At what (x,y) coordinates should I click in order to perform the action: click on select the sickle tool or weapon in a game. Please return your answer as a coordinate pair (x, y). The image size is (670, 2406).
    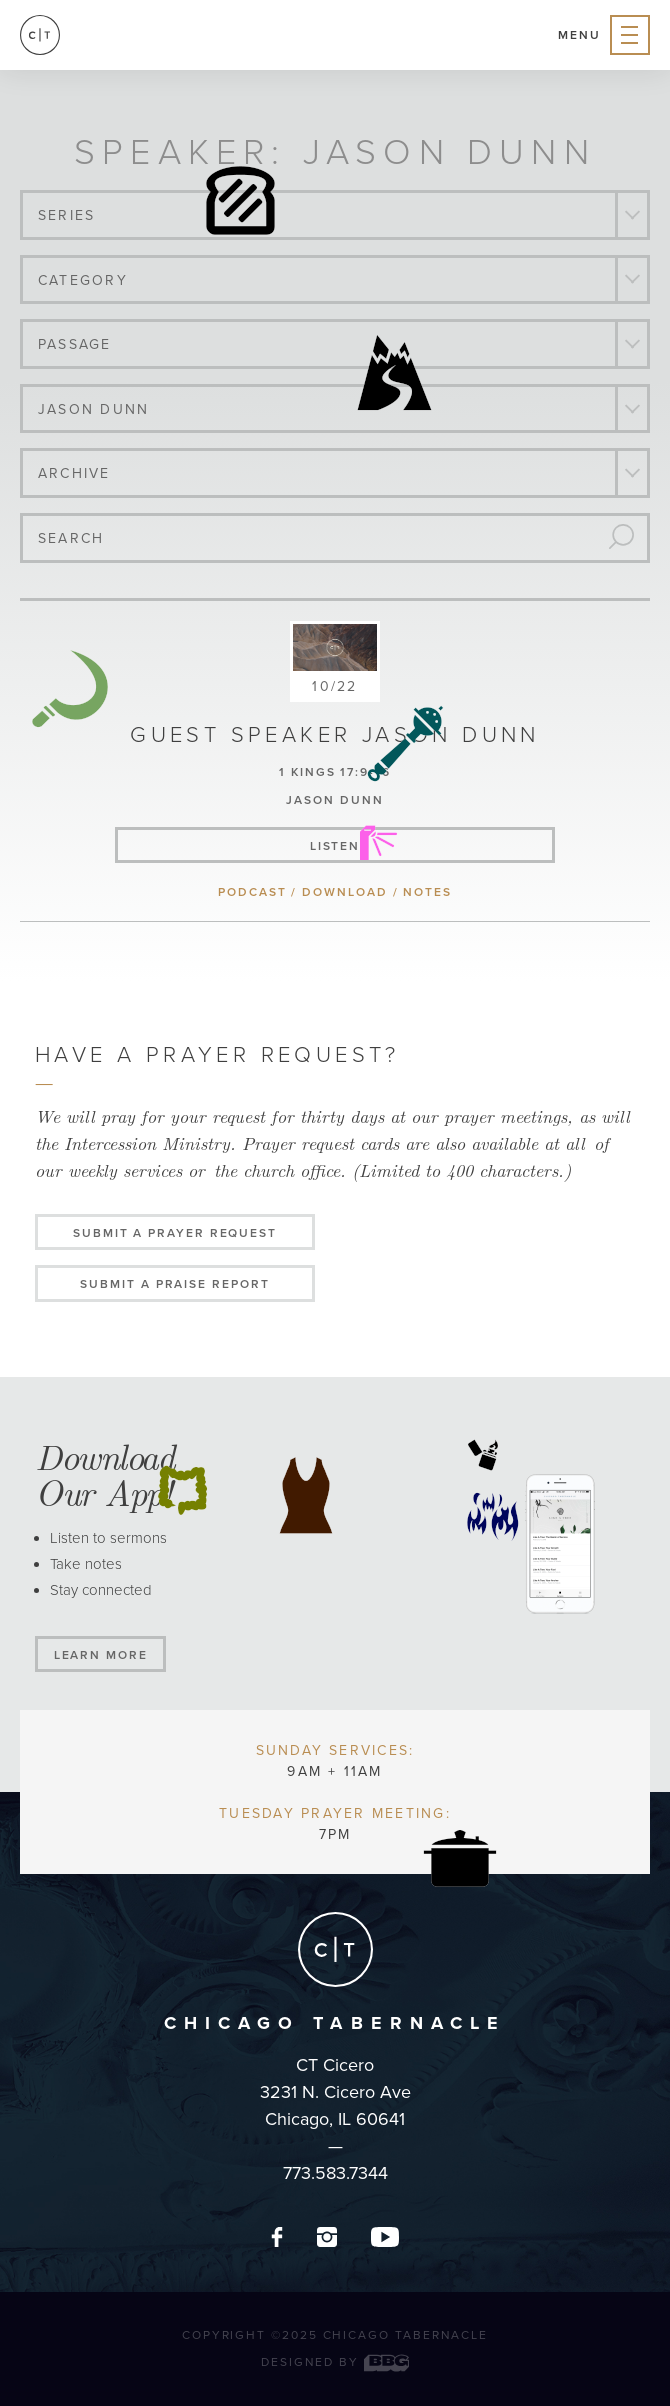
    Looking at the image, I should click on (70, 688).